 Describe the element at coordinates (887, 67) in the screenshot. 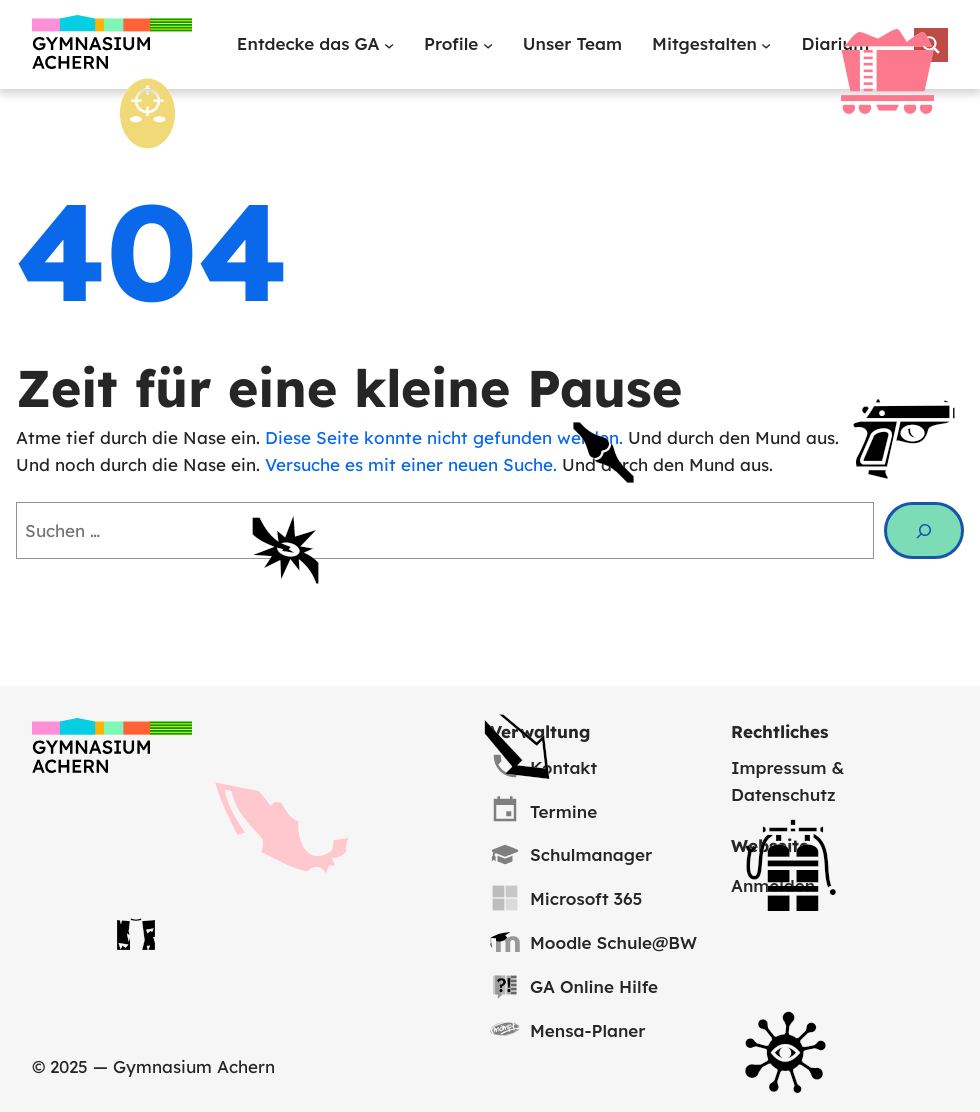

I see `indicates coal or mining resources in inventory` at that location.